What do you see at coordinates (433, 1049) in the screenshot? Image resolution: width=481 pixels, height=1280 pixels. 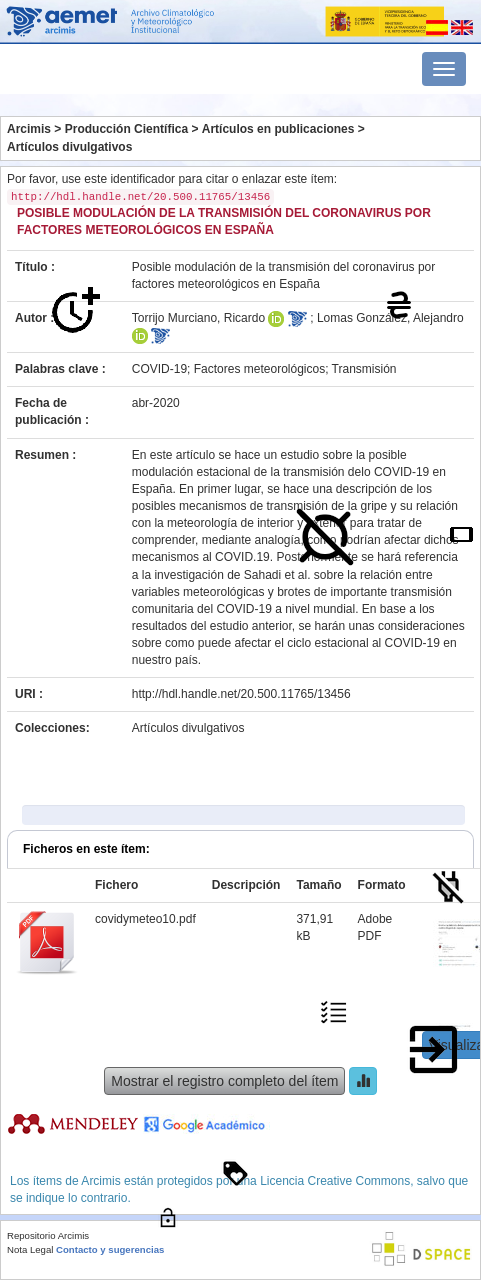 I see `log out of the current session` at bounding box center [433, 1049].